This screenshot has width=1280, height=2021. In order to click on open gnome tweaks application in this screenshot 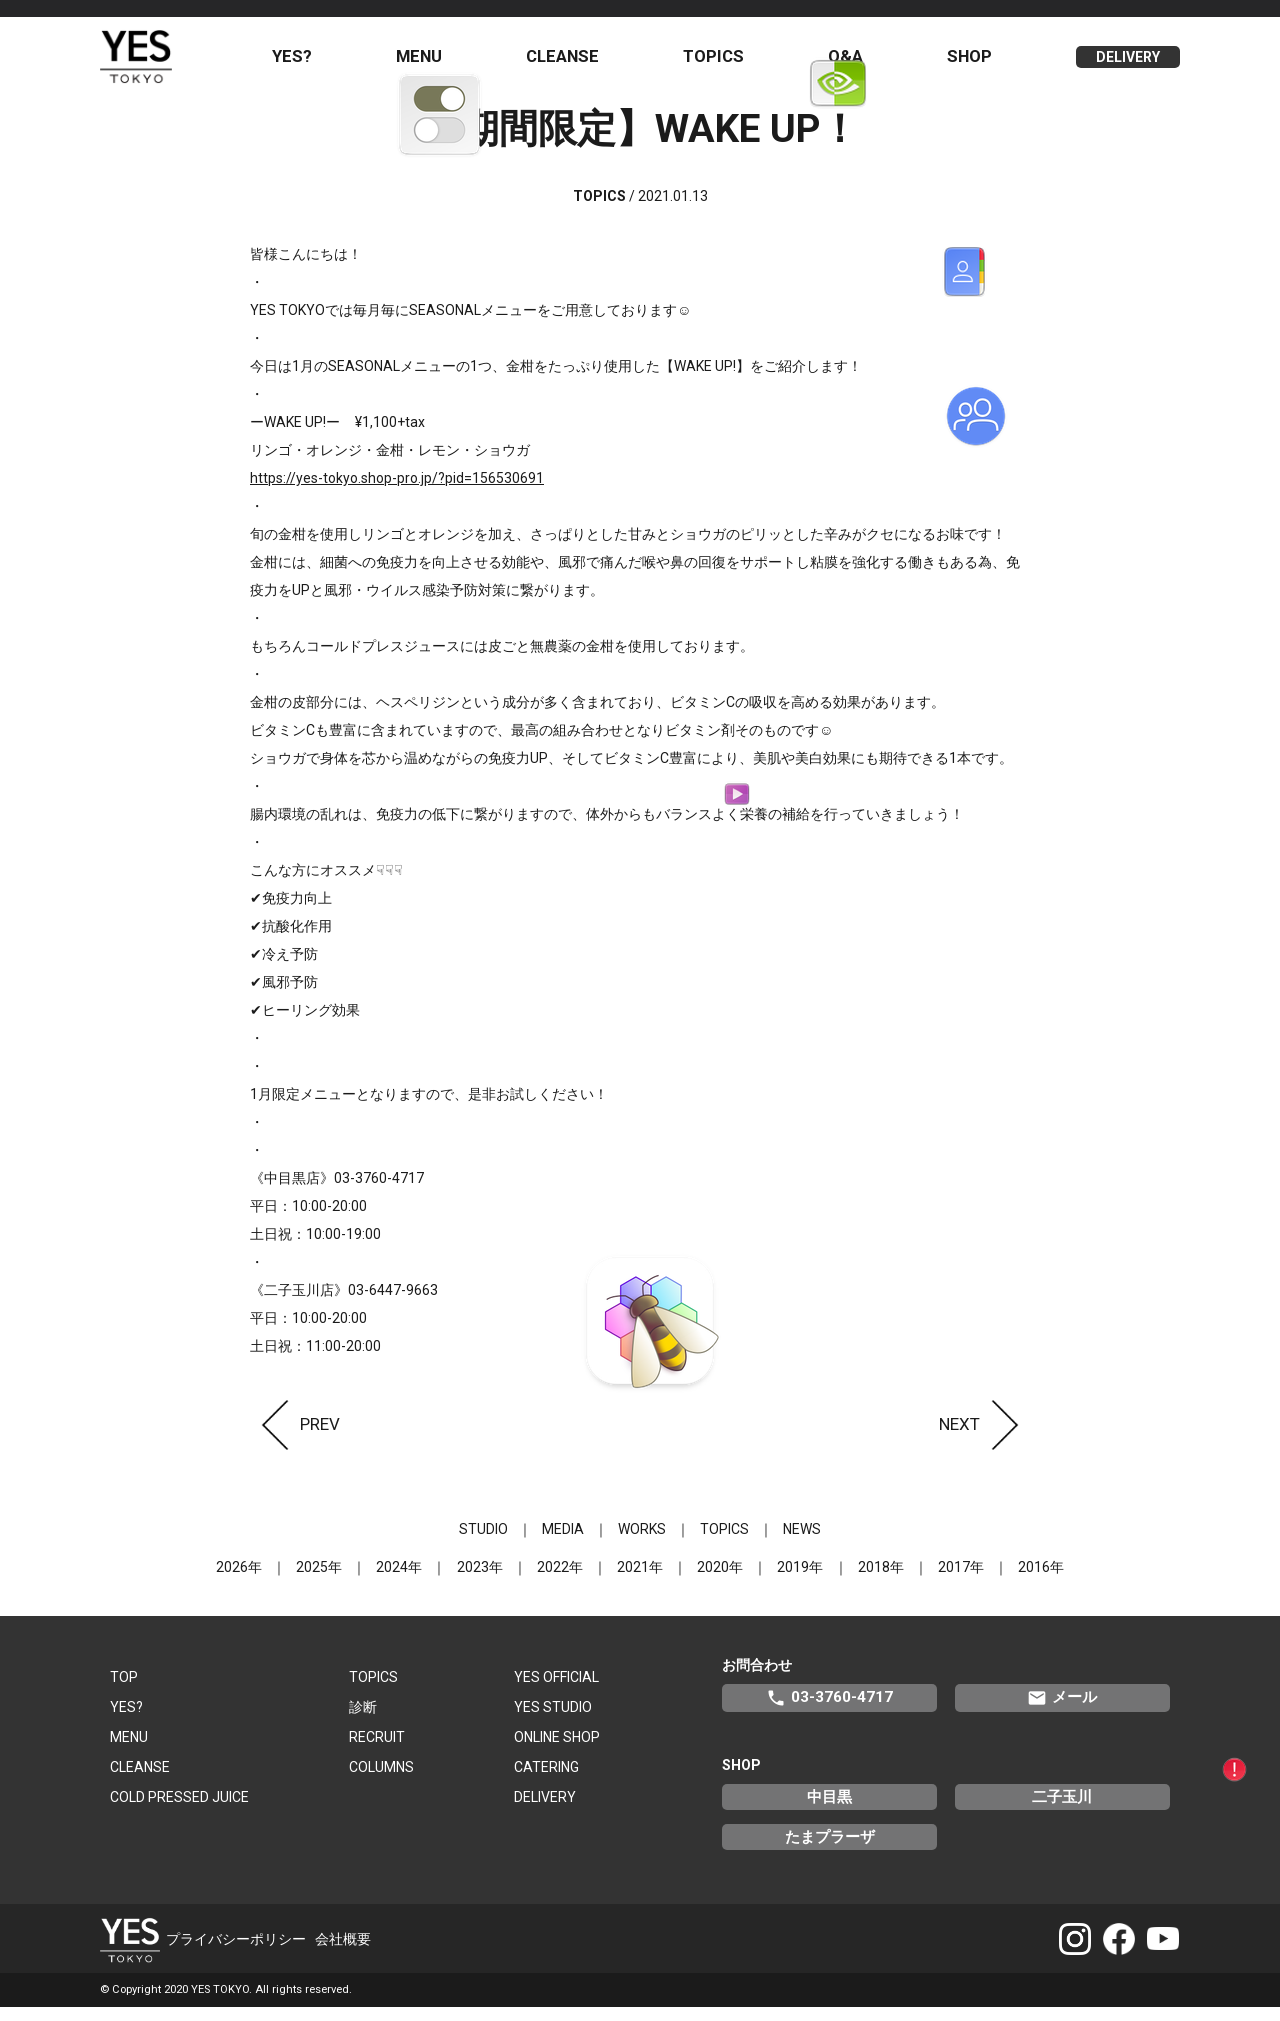, I will do `click(439, 114)`.